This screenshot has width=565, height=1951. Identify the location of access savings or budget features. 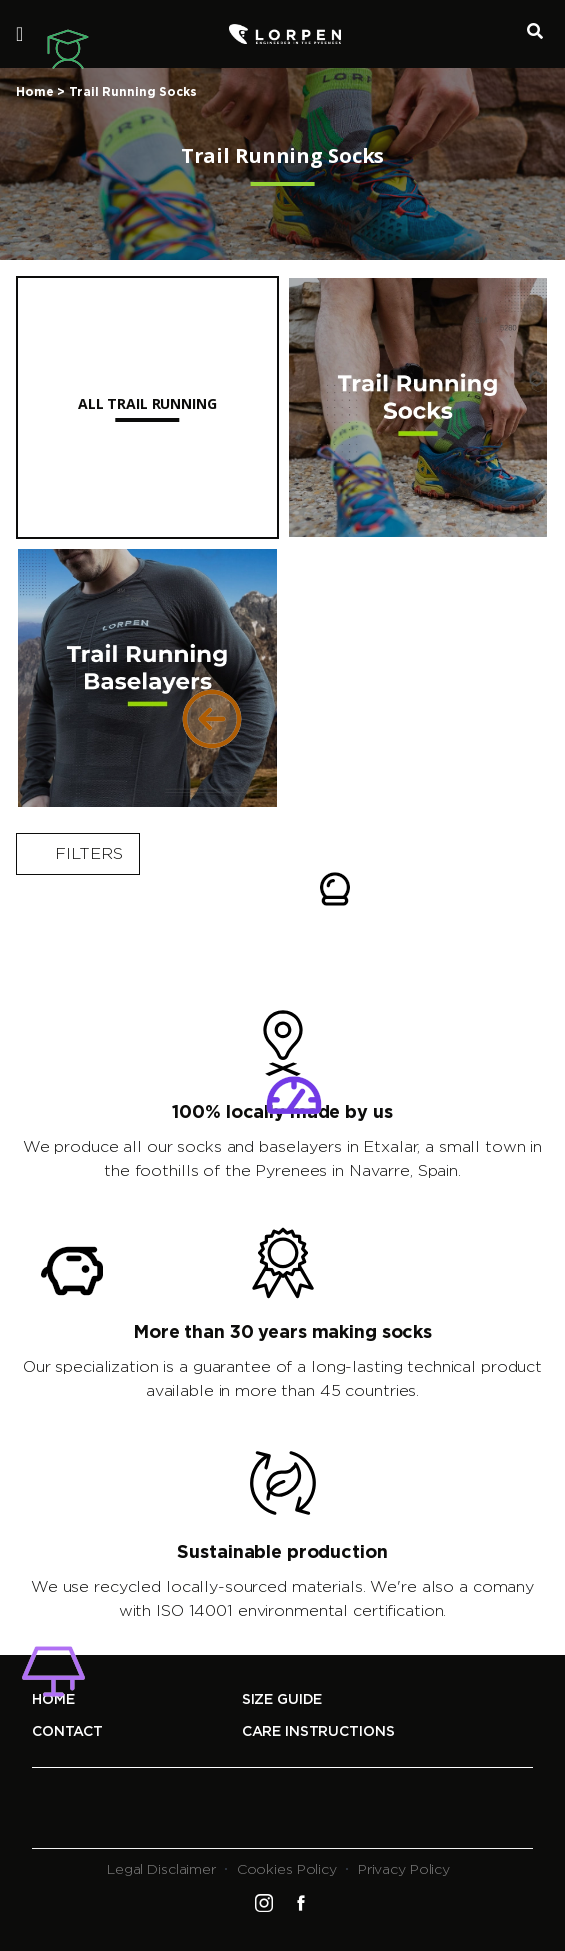
(72, 1271).